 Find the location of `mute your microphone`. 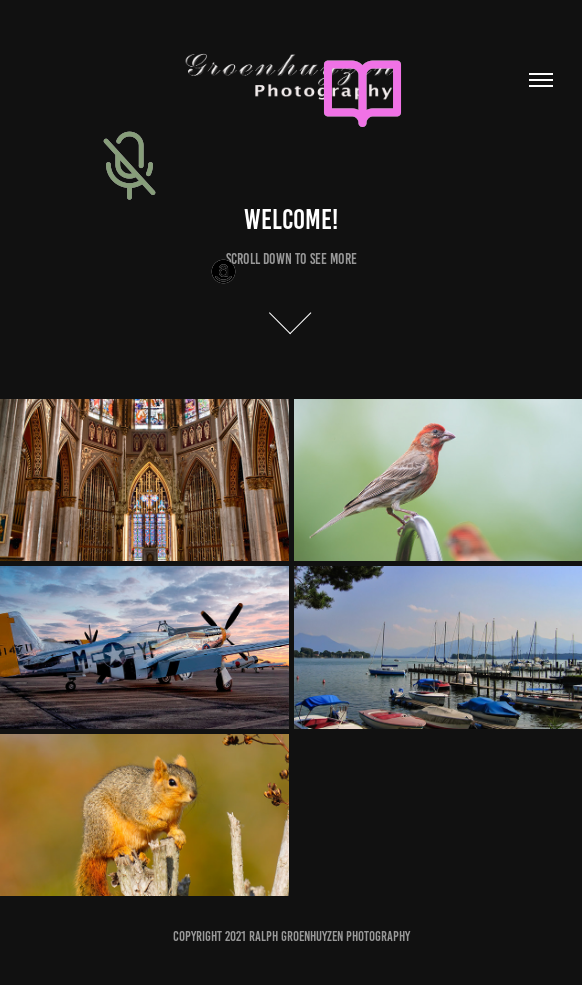

mute your microphone is located at coordinates (129, 164).